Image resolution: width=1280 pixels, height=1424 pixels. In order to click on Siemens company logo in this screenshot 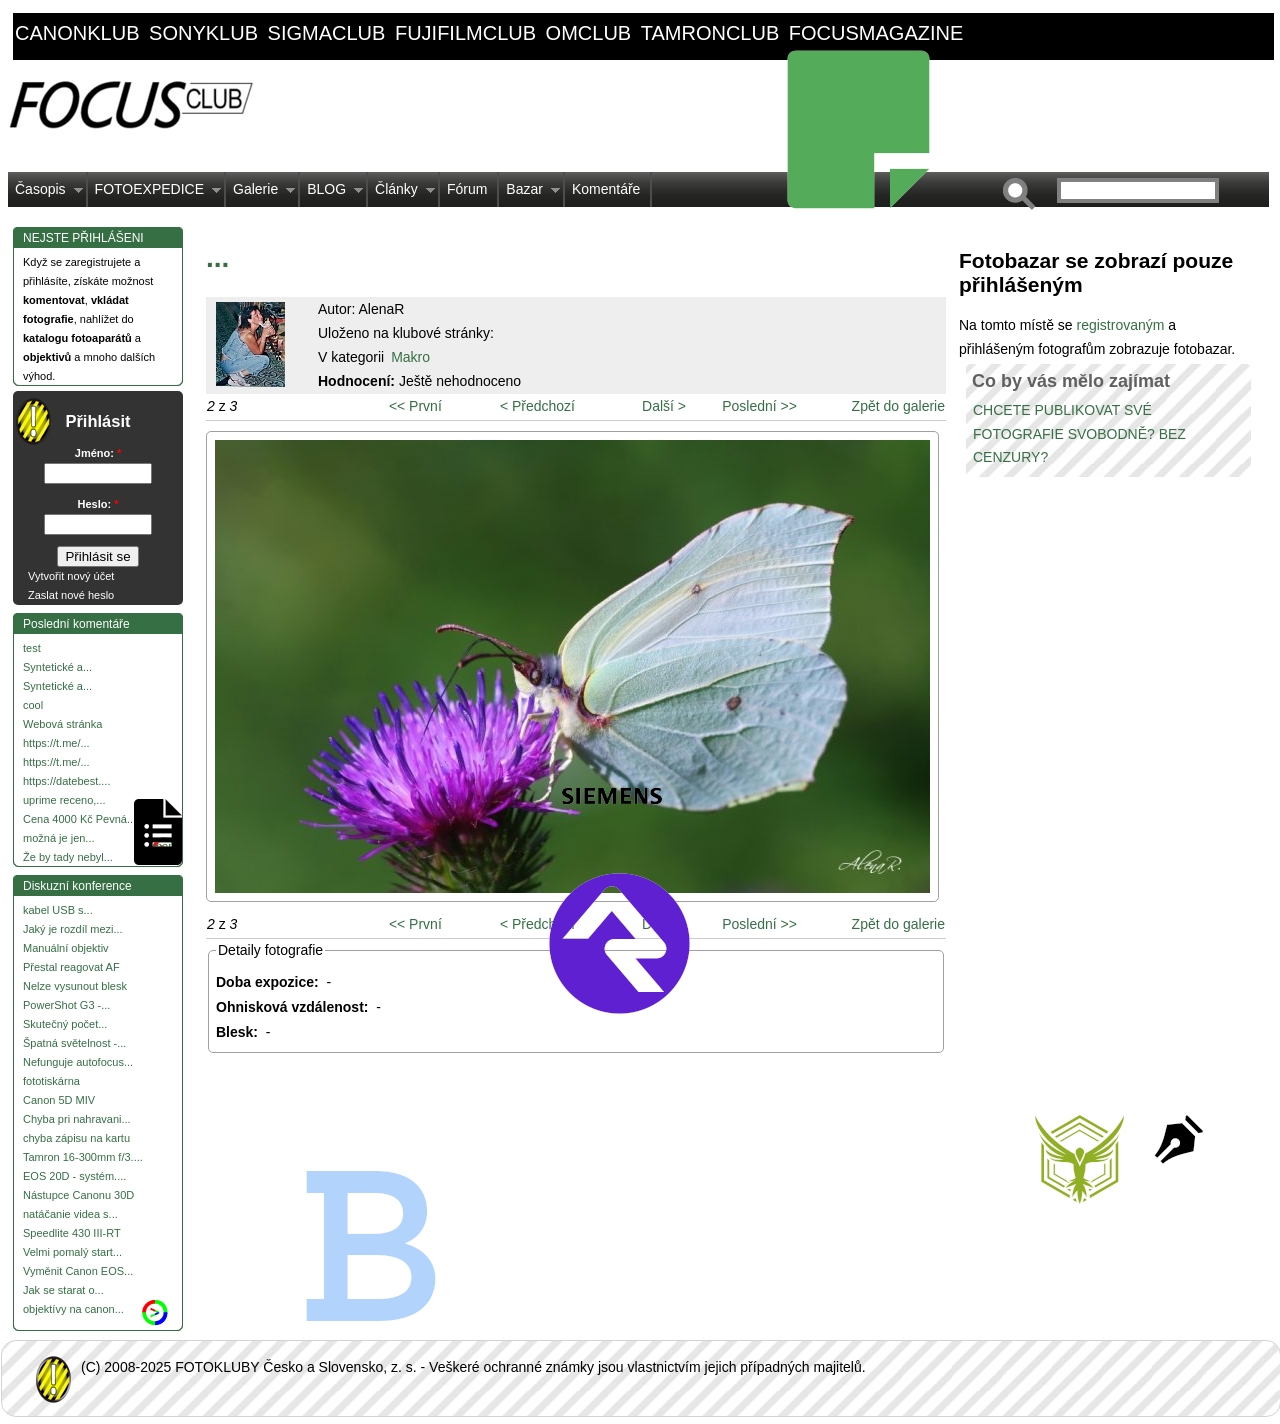, I will do `click(612, 796)`.